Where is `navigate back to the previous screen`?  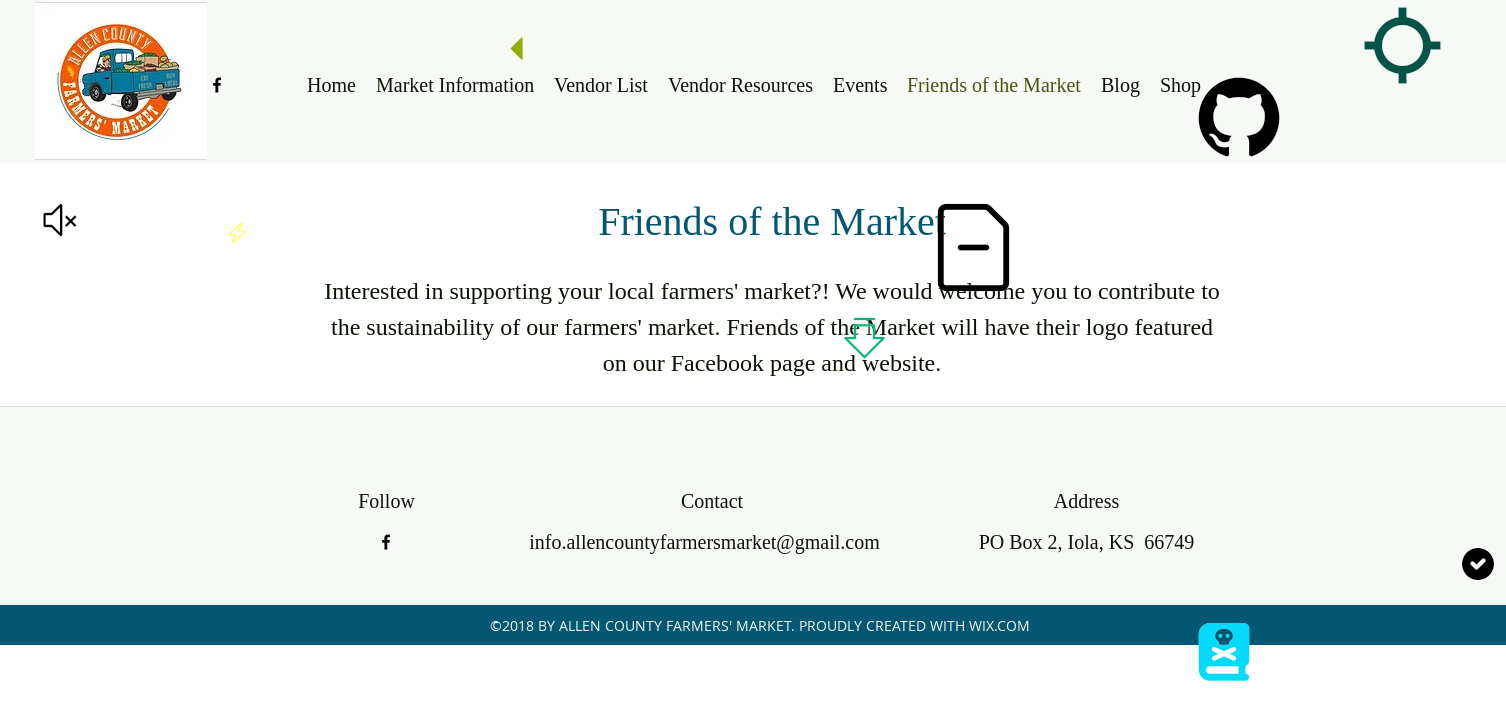 navigate back to the previous screen is located at coordinates (516, 48).